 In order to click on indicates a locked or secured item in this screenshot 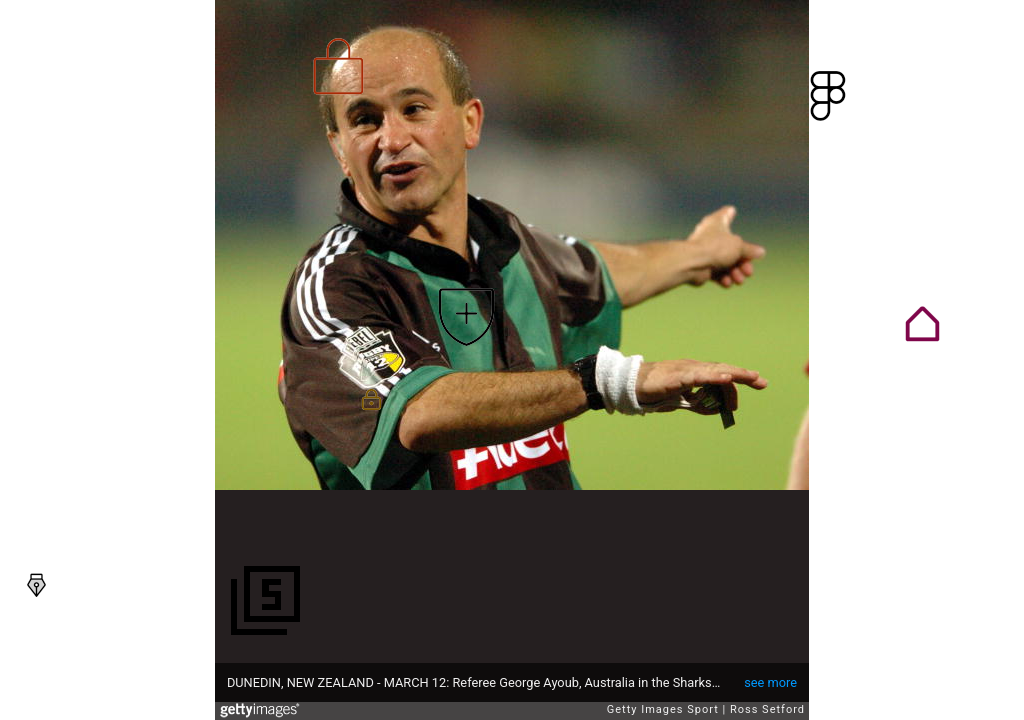, I will do `click(371, 399)`.